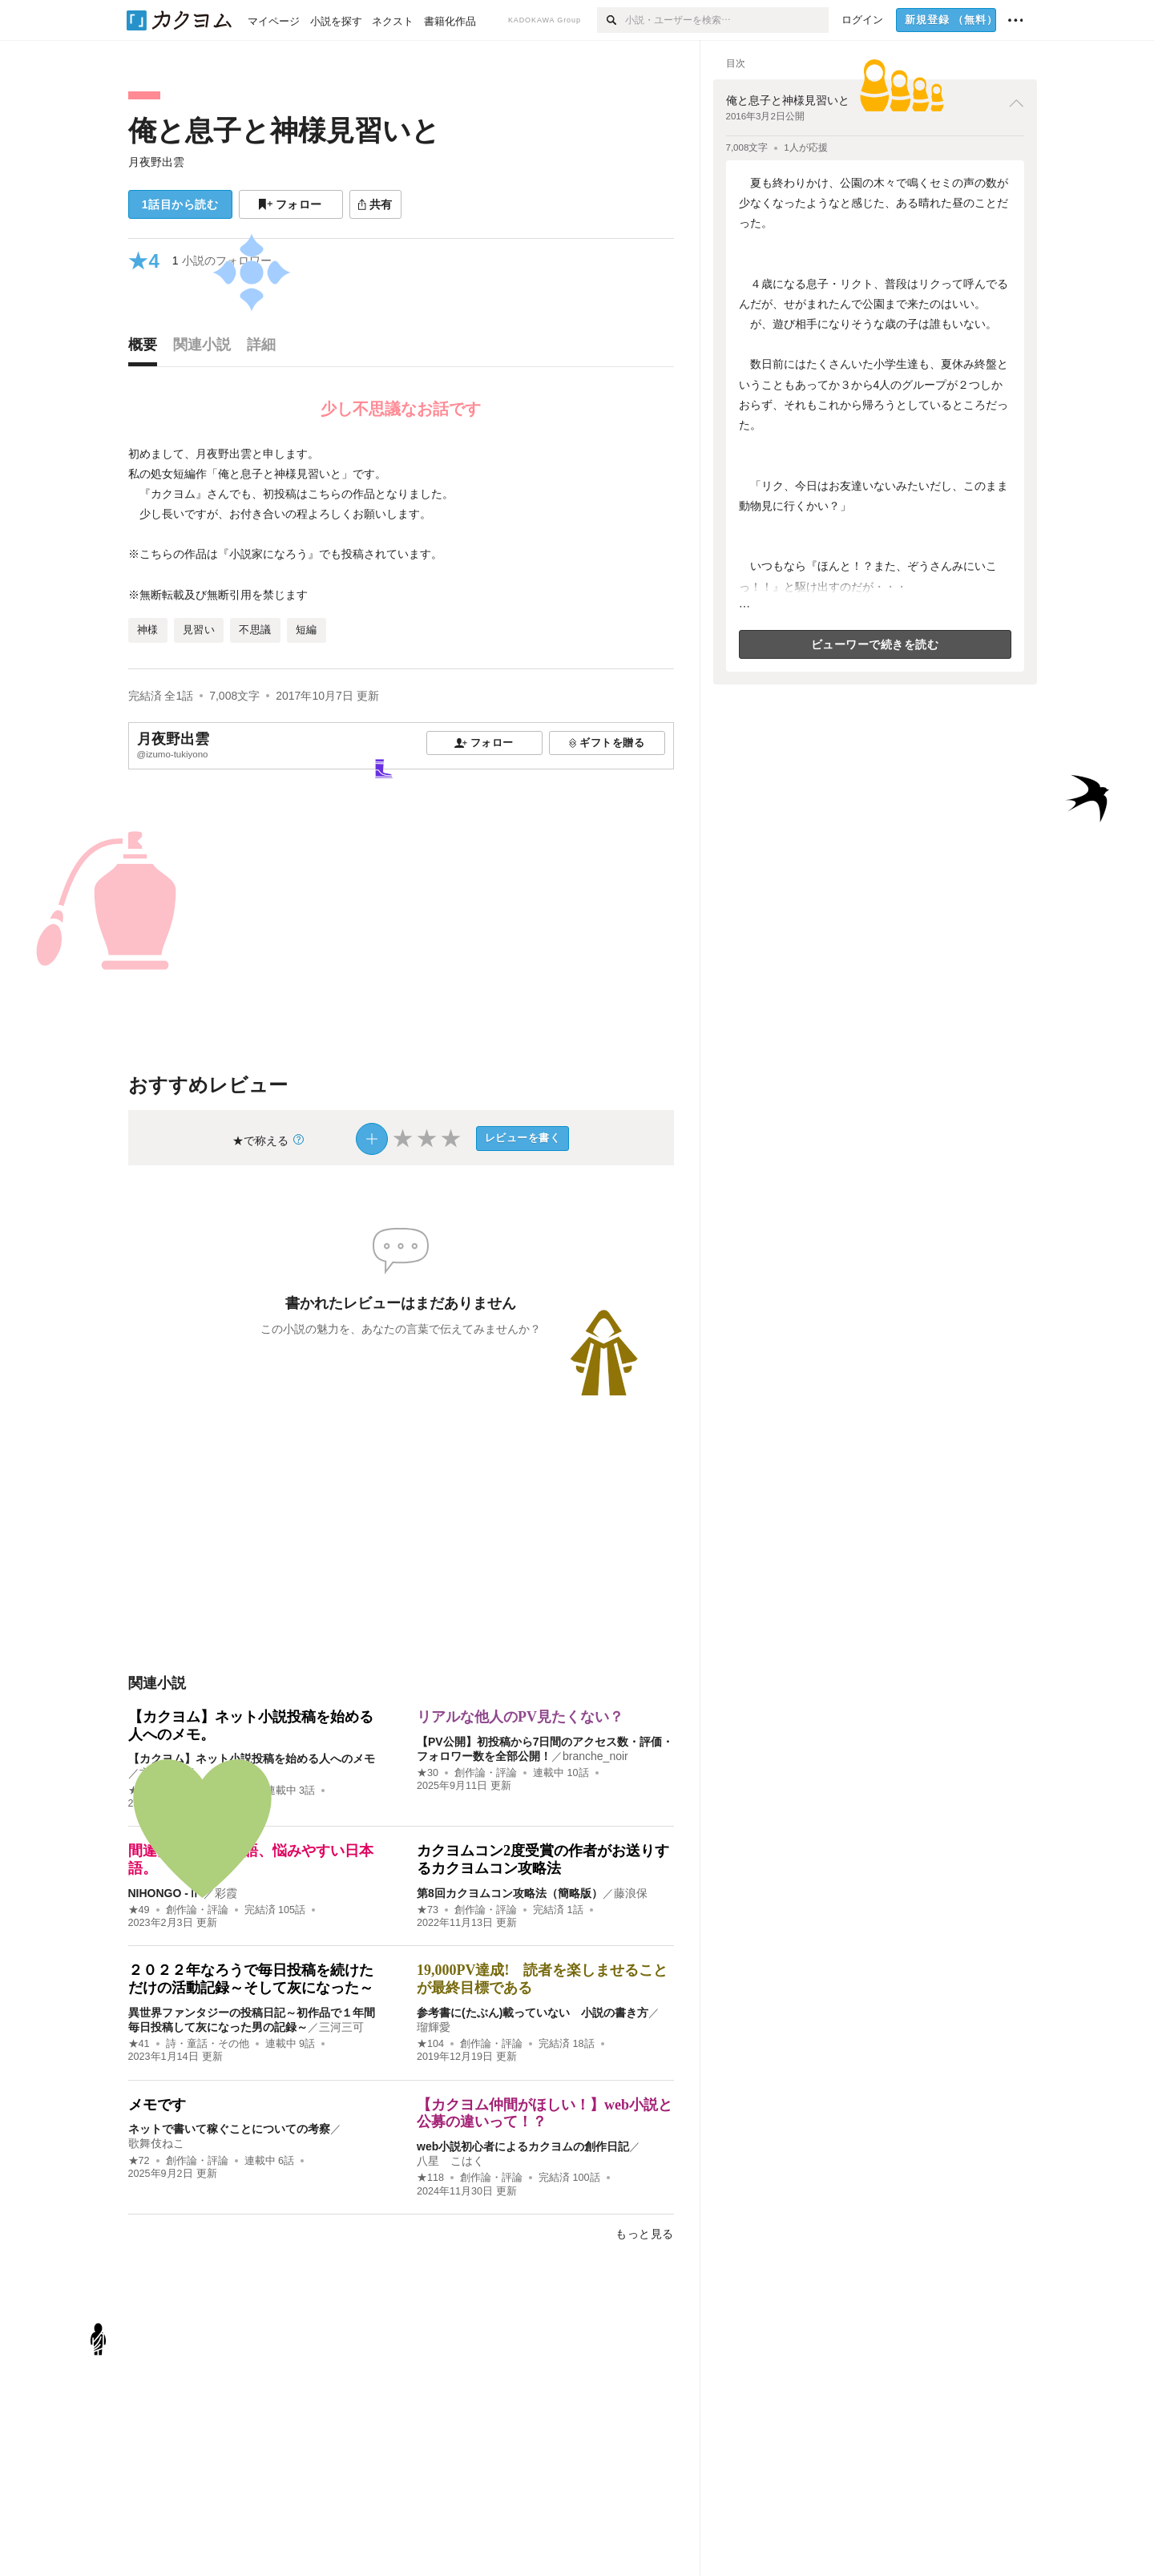 Image resolution: width=1154 pixels, height=2576 pixels. Describe the element at coordinates (106, 900) in the screenshot. I see `browse fragrance or perfume items` at that location.